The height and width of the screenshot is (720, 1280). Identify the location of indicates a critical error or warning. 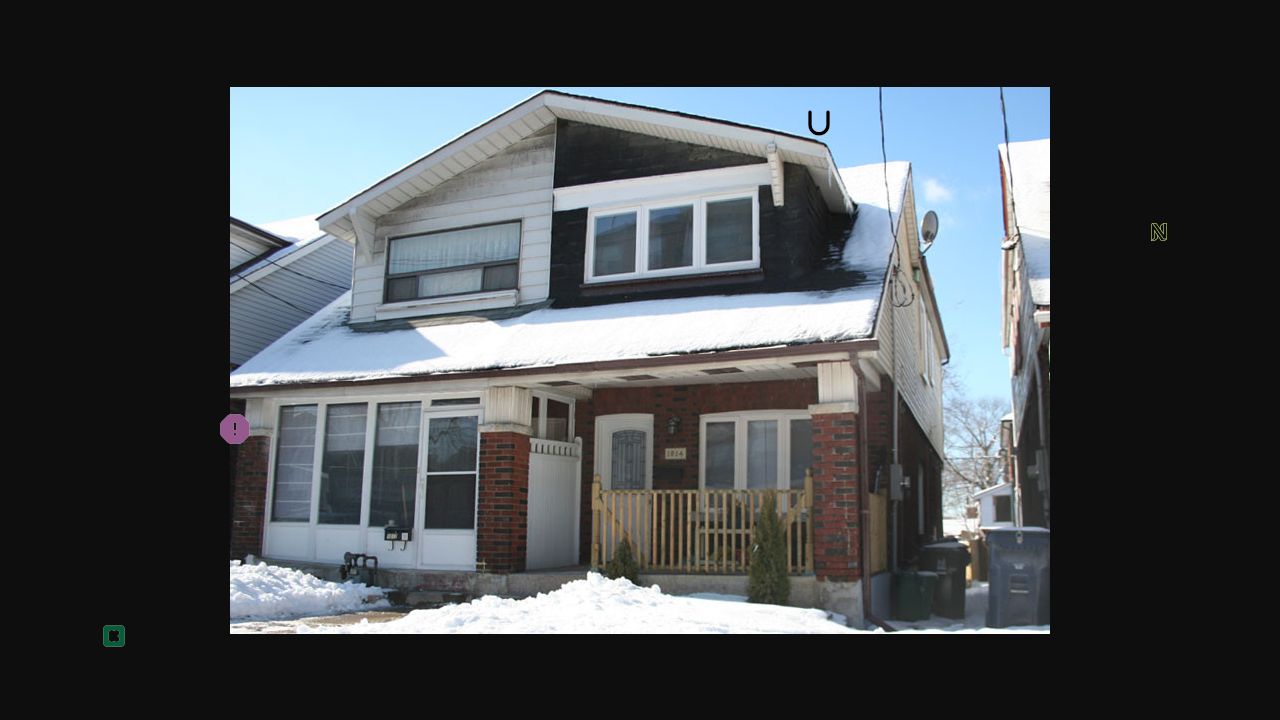
(235, 429).